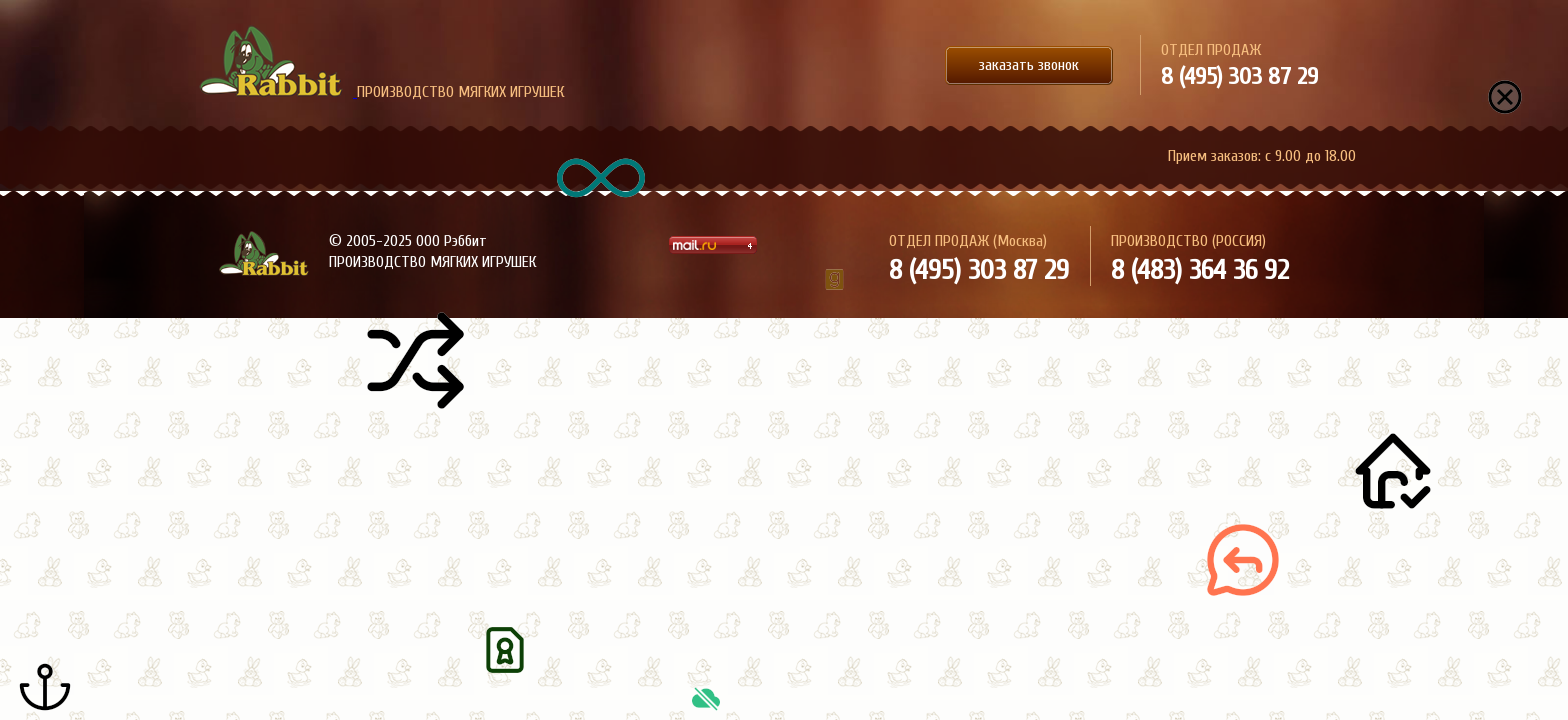 The height and width of the screenshot is (720, 1568). What do you see at coordinates (1243, 560) in the screenshot?
I see `reply to a message` at bounding box center [1243, 560].